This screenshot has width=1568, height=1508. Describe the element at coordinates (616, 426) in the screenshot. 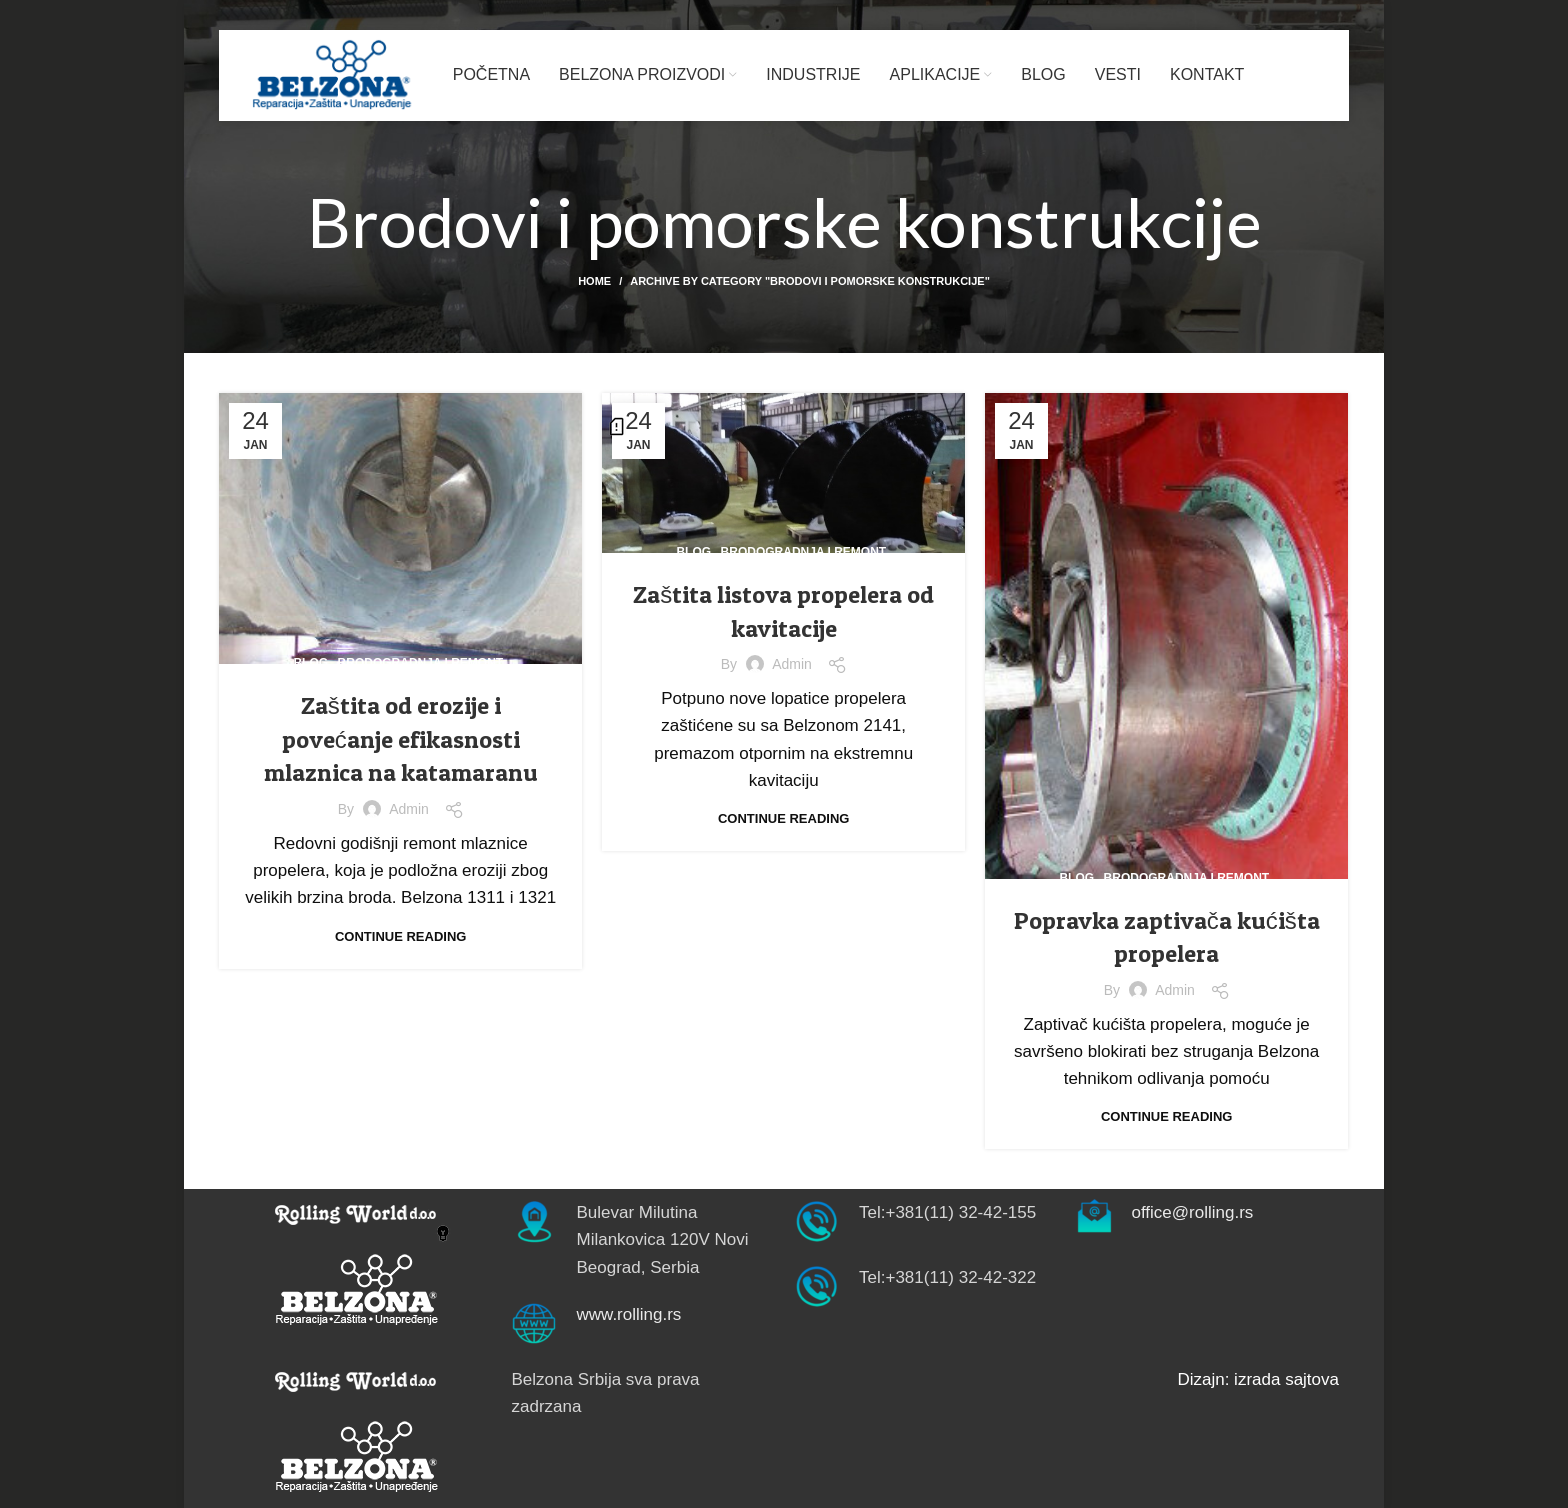

I see `sd card storage warning or error` at that location.